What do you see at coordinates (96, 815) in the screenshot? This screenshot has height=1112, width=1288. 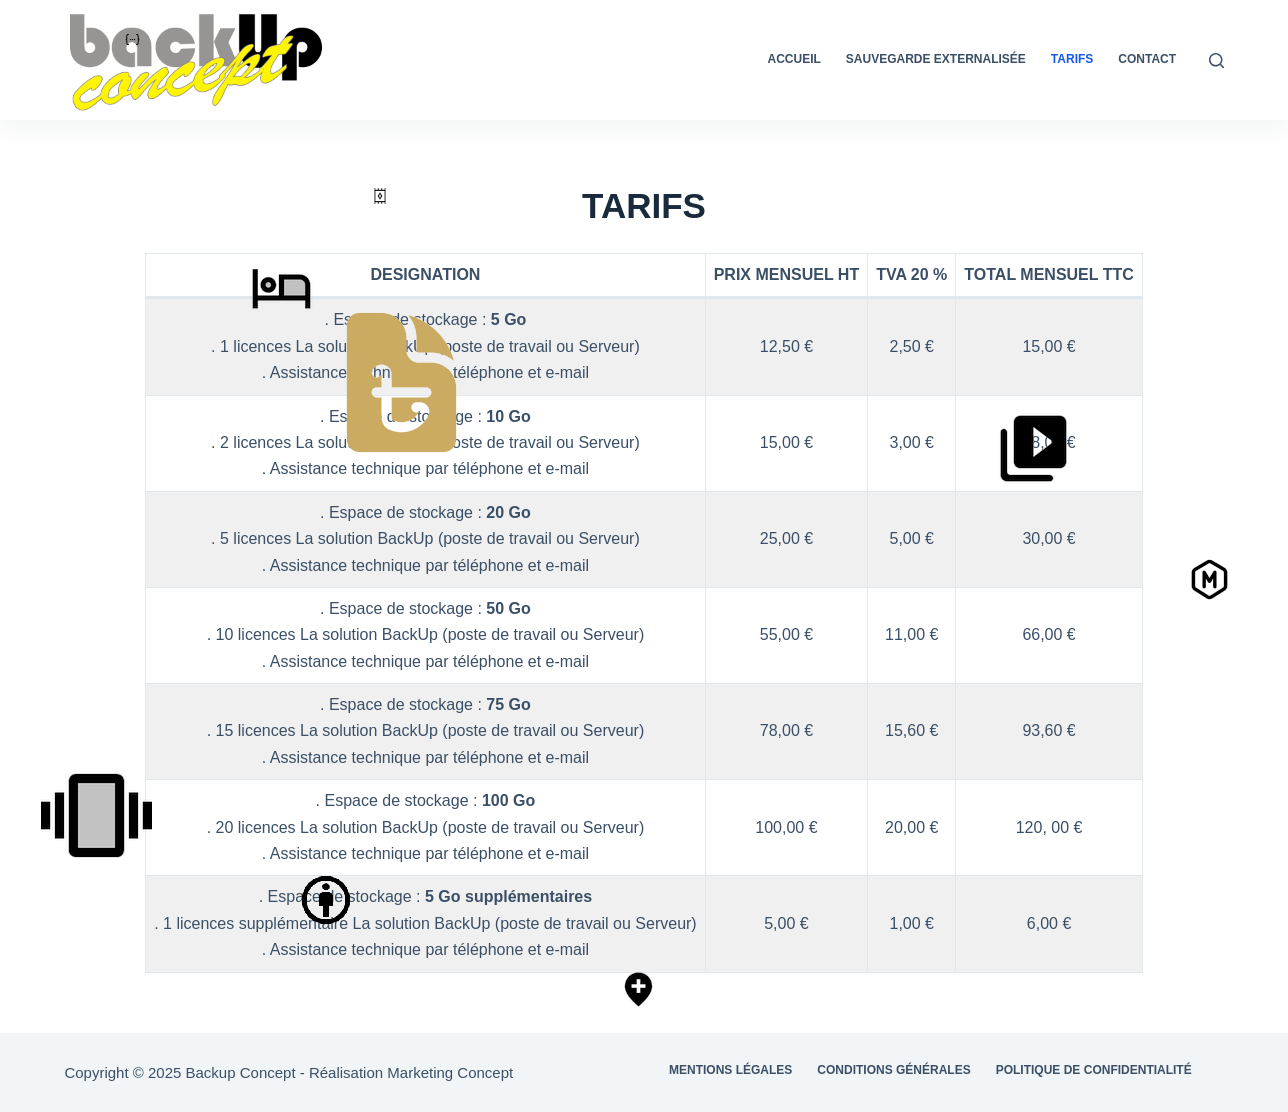 I see `enable vibration mode on device` at bounding box center [96, 815].